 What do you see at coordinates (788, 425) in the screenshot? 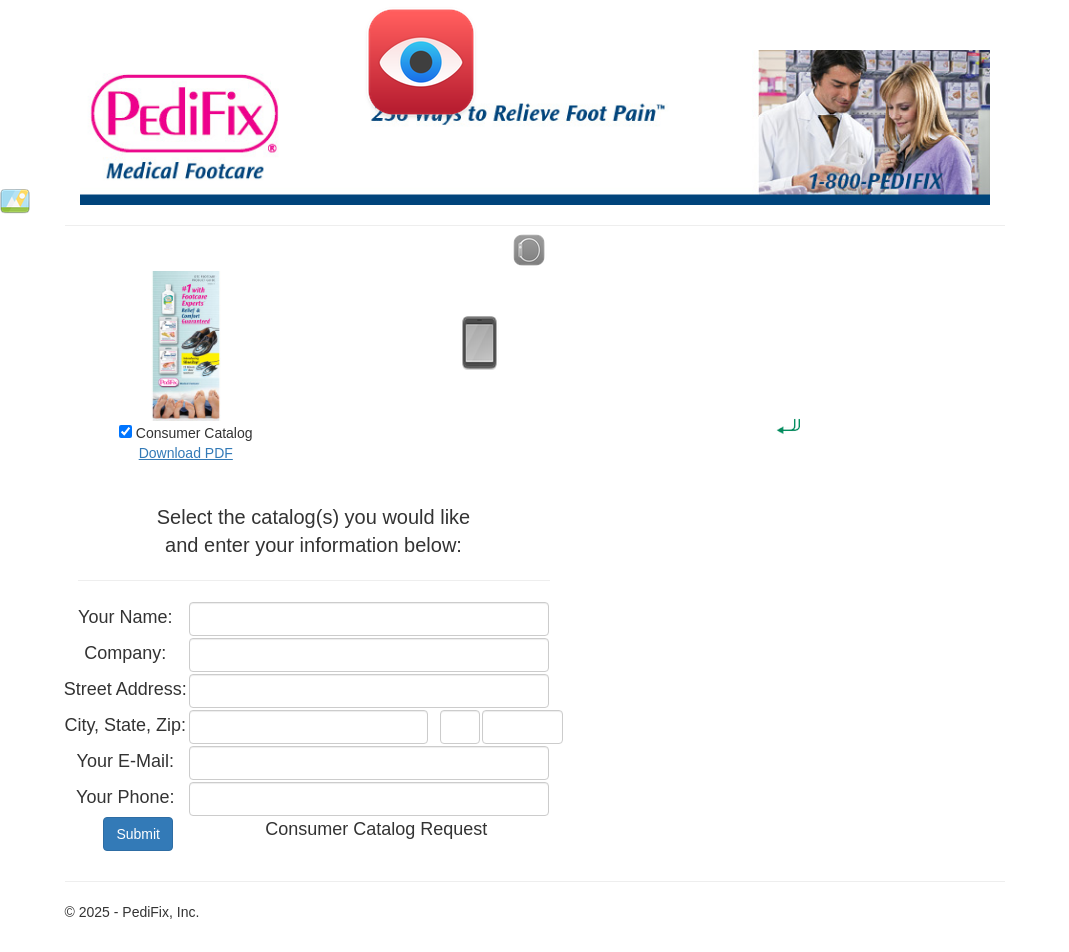
I see `reply to all recipients of an email` at bounding box center [788, 425].